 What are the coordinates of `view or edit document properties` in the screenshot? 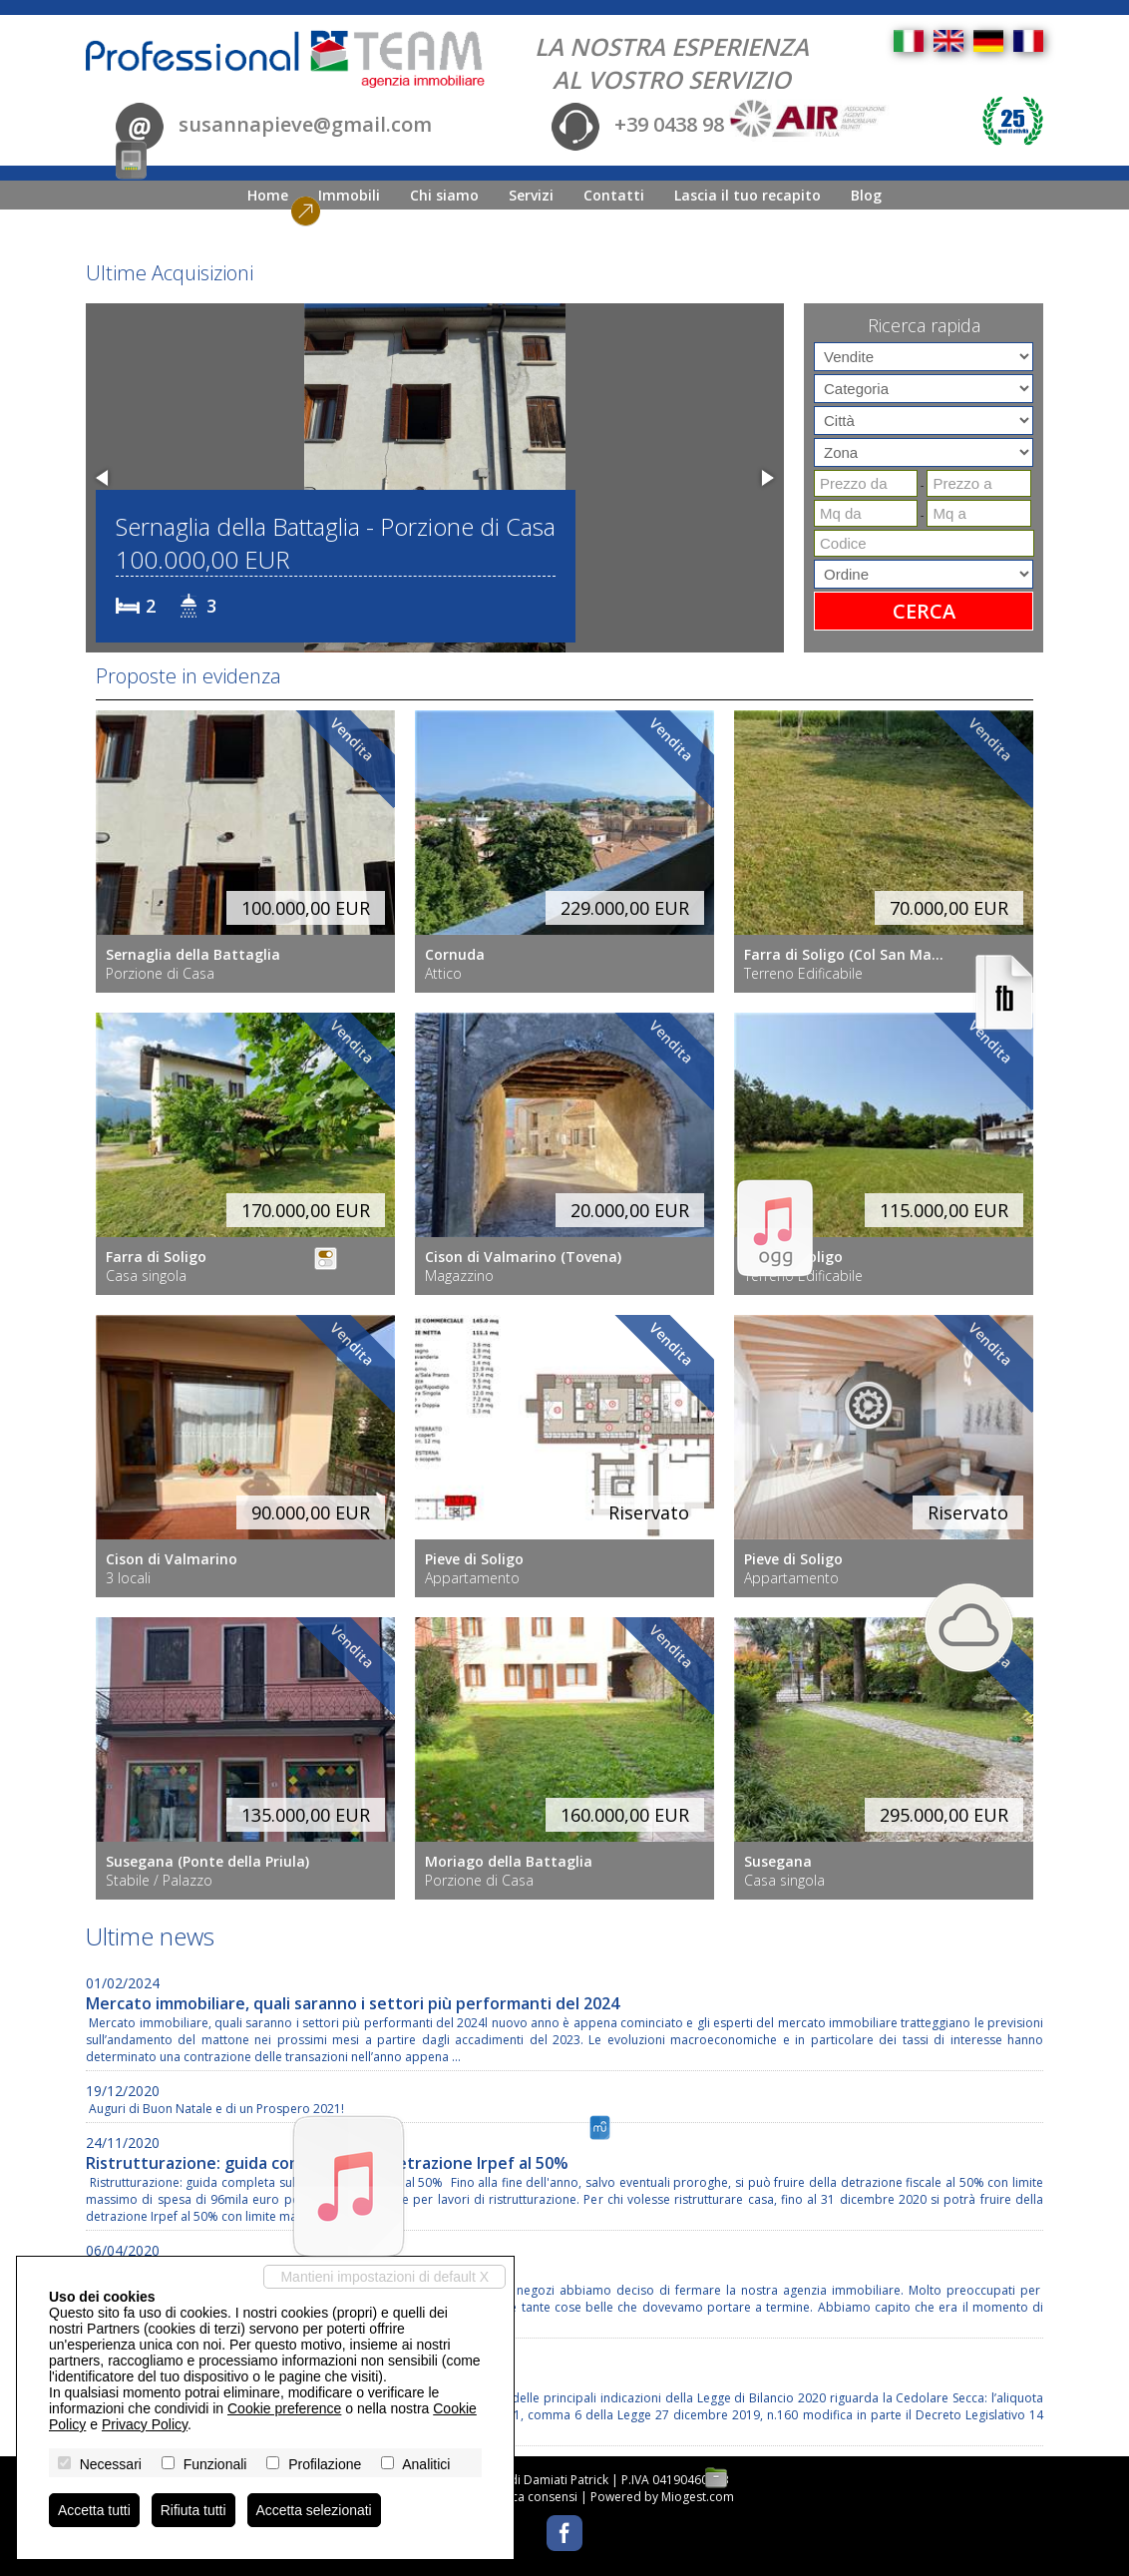 It's located at (868, 1405).